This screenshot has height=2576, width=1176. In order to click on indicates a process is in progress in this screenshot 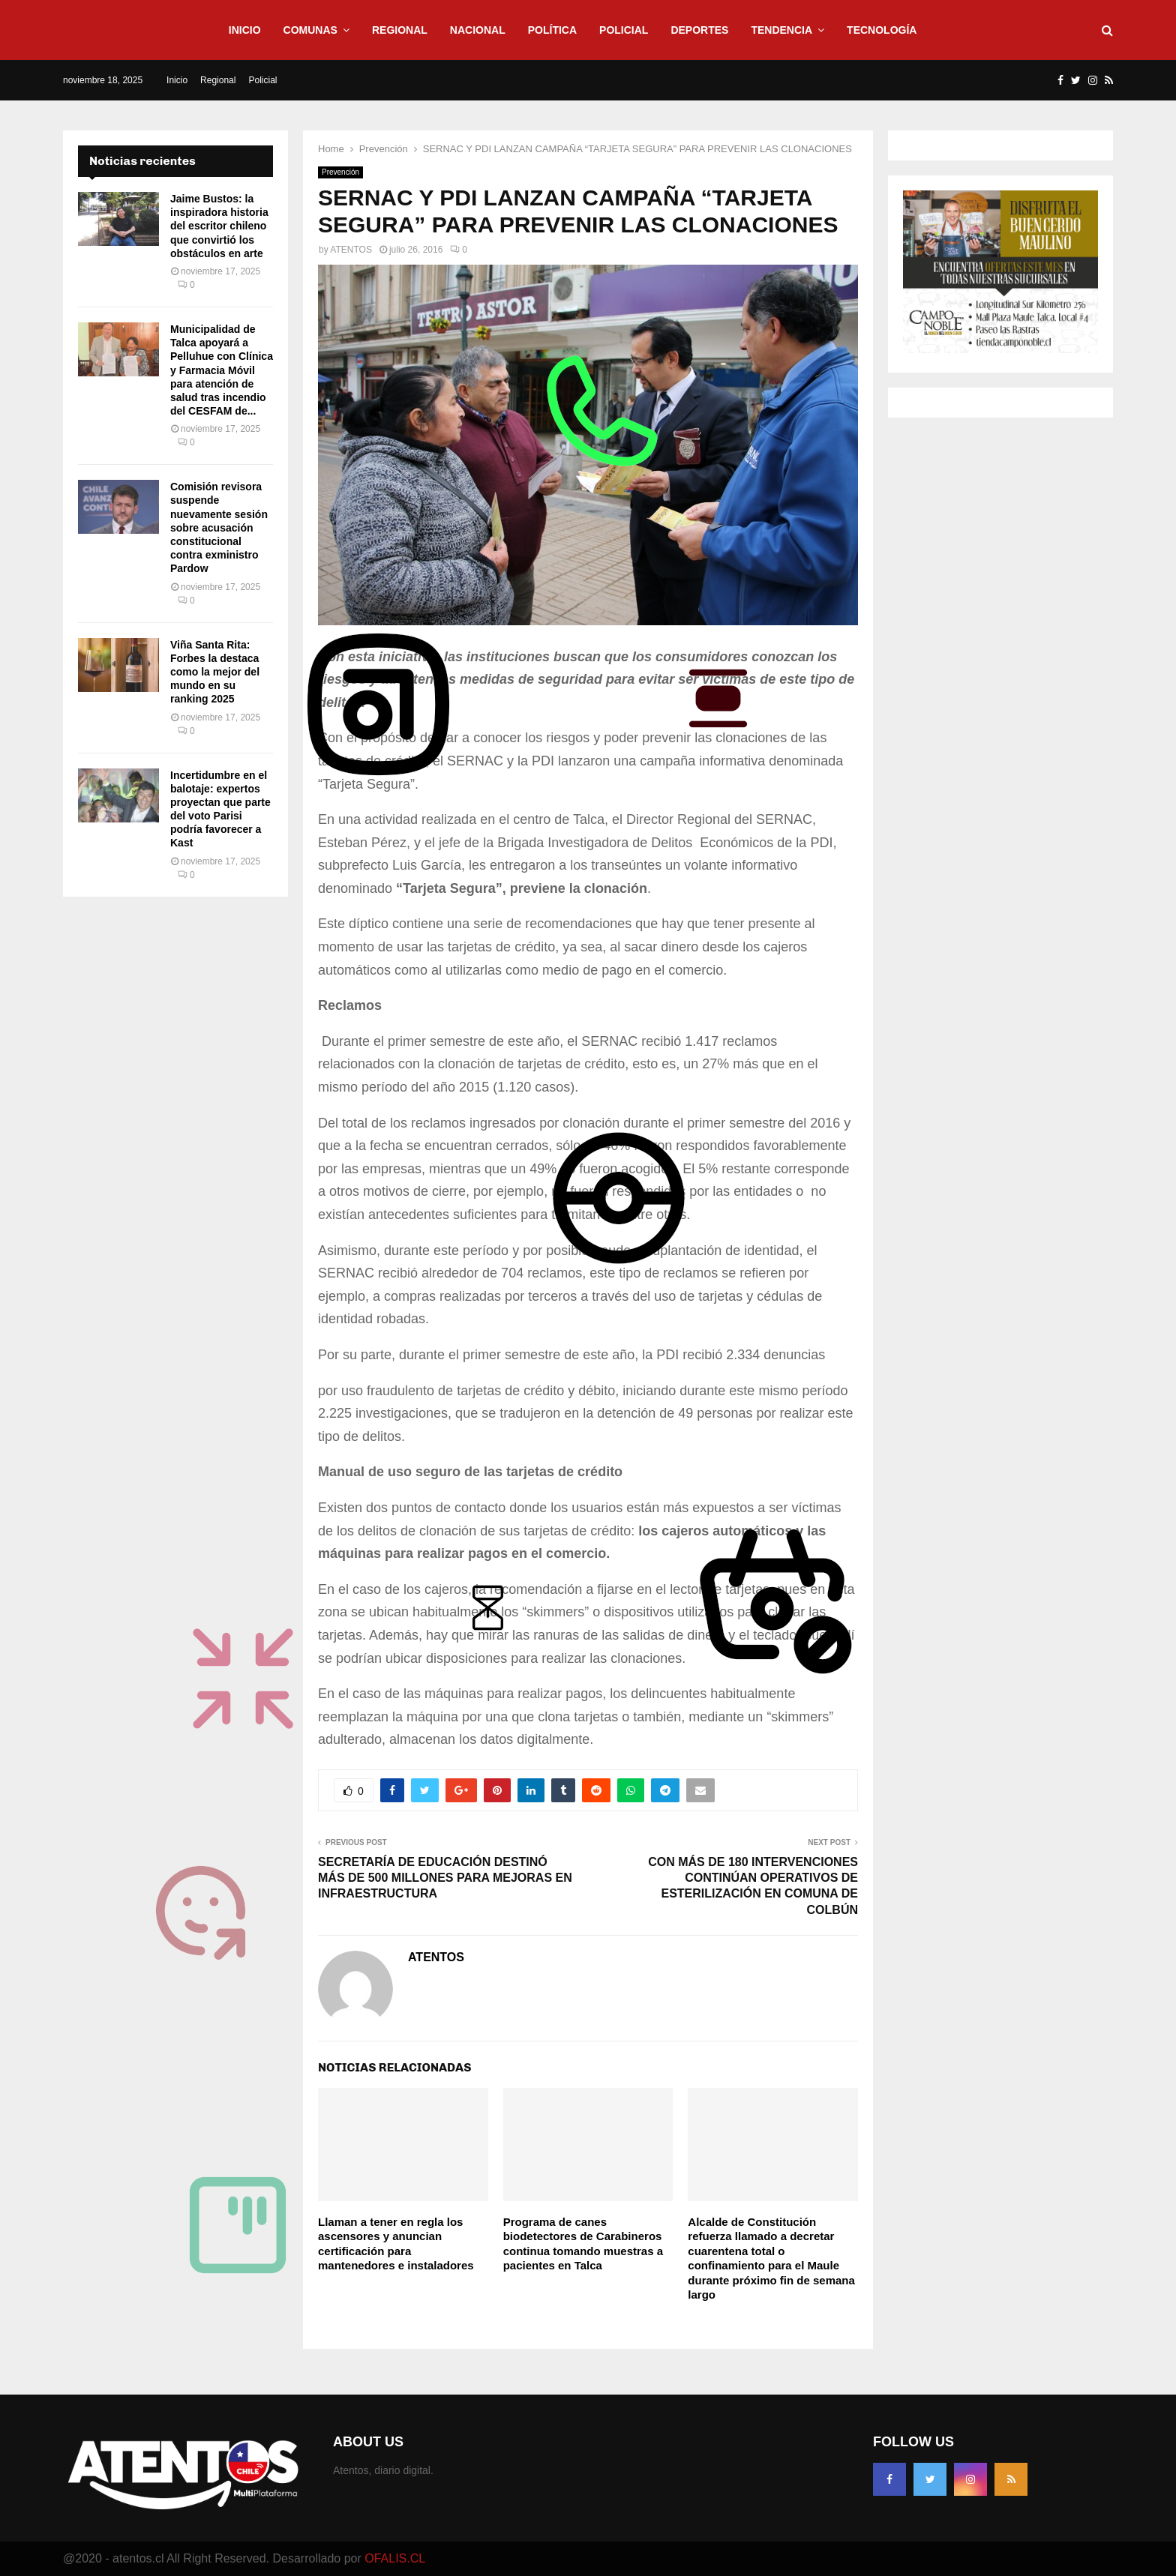, I will do `click(488, 1607)`.